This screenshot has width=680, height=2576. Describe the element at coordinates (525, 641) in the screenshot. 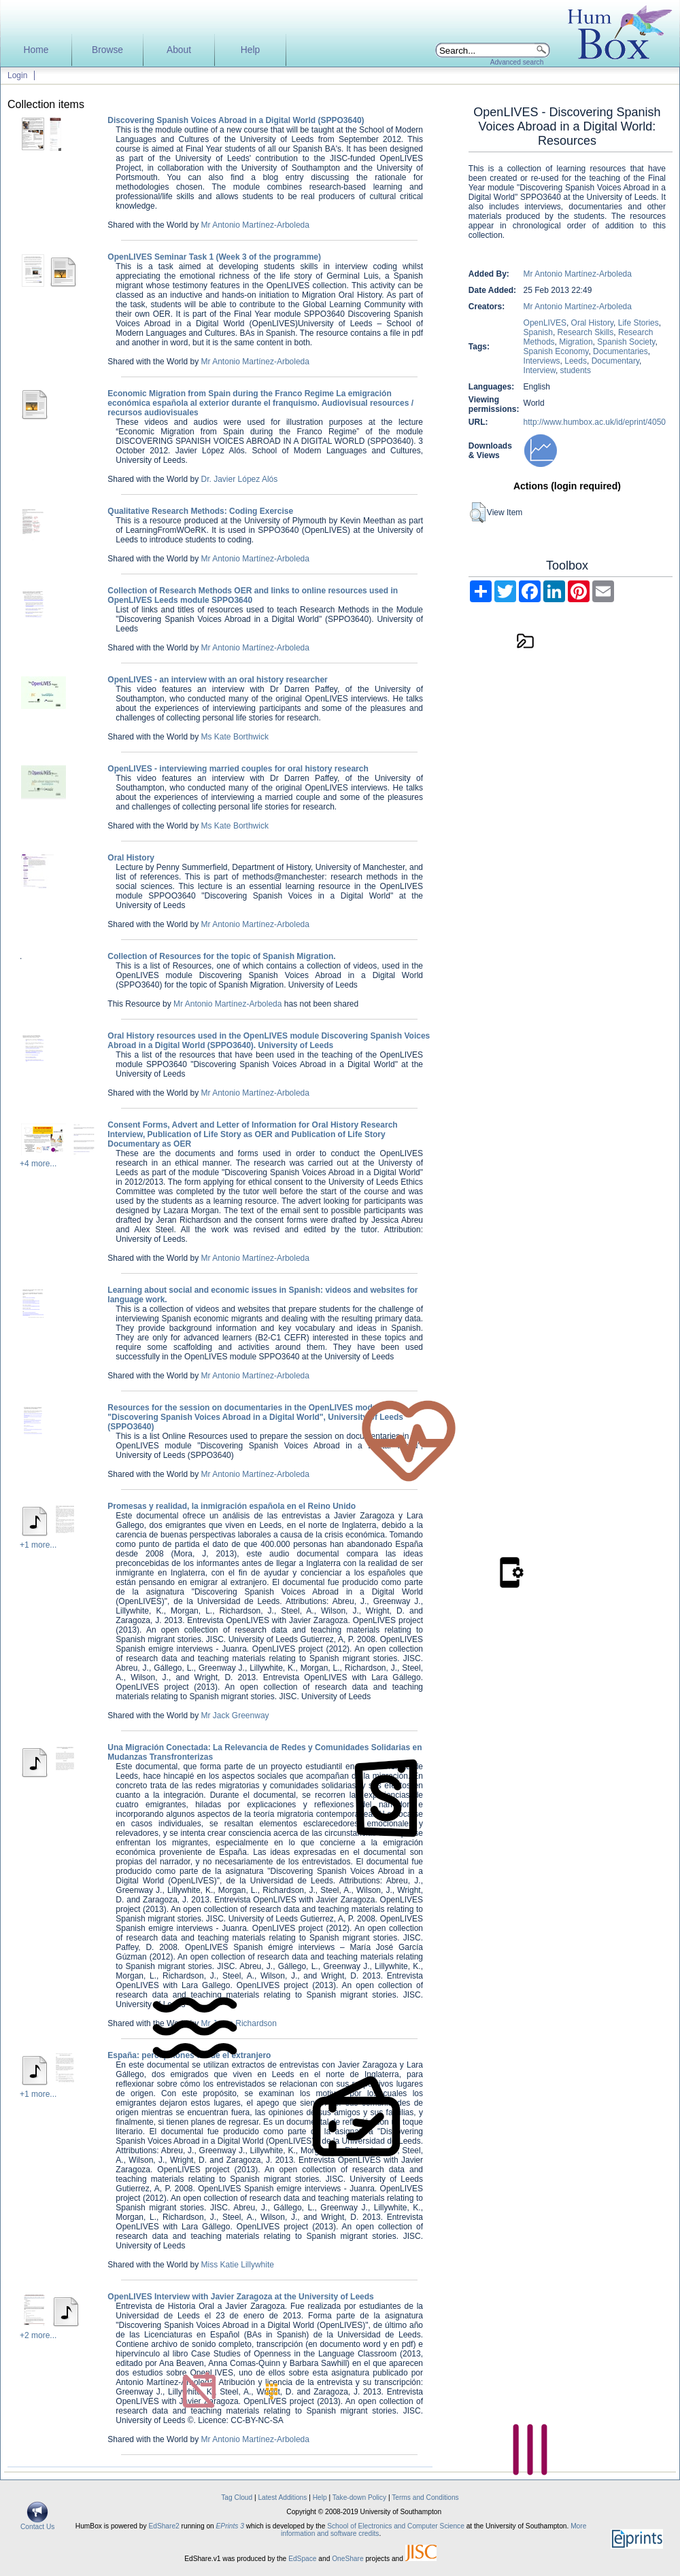

I see `rename or edit a folder` at that location.